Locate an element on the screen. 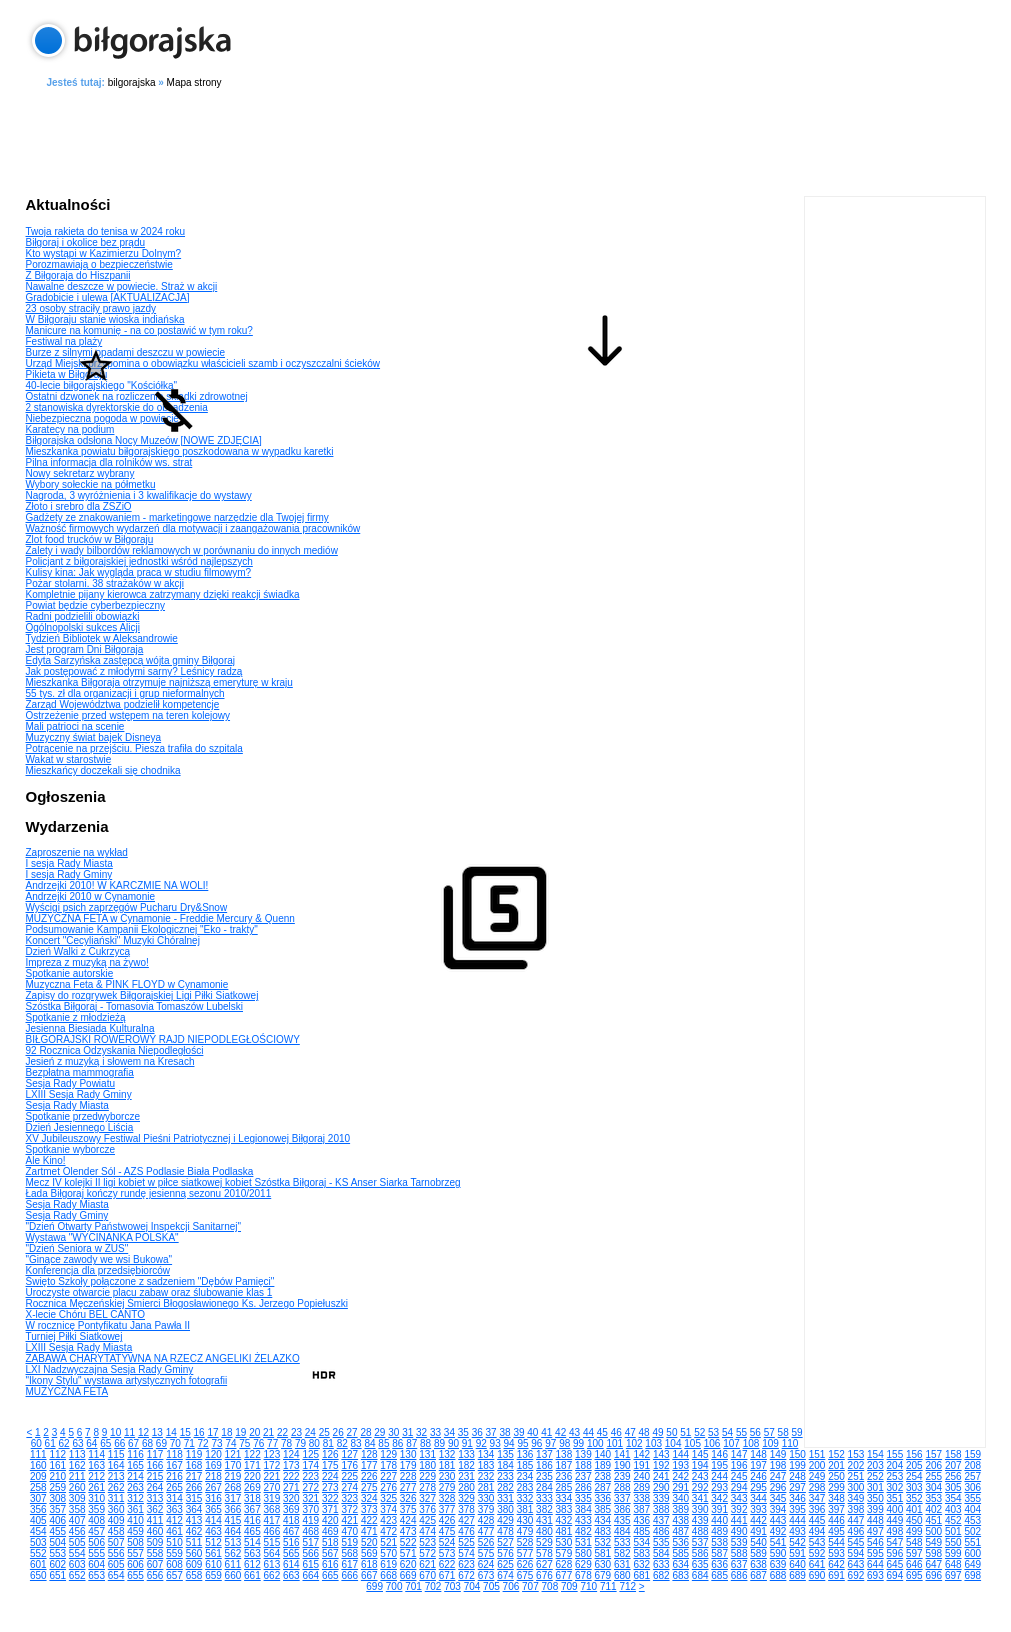 The height and width of the screenshot is (1632, 1011). indicates no cost or free item is located at coordinates (173, 410).